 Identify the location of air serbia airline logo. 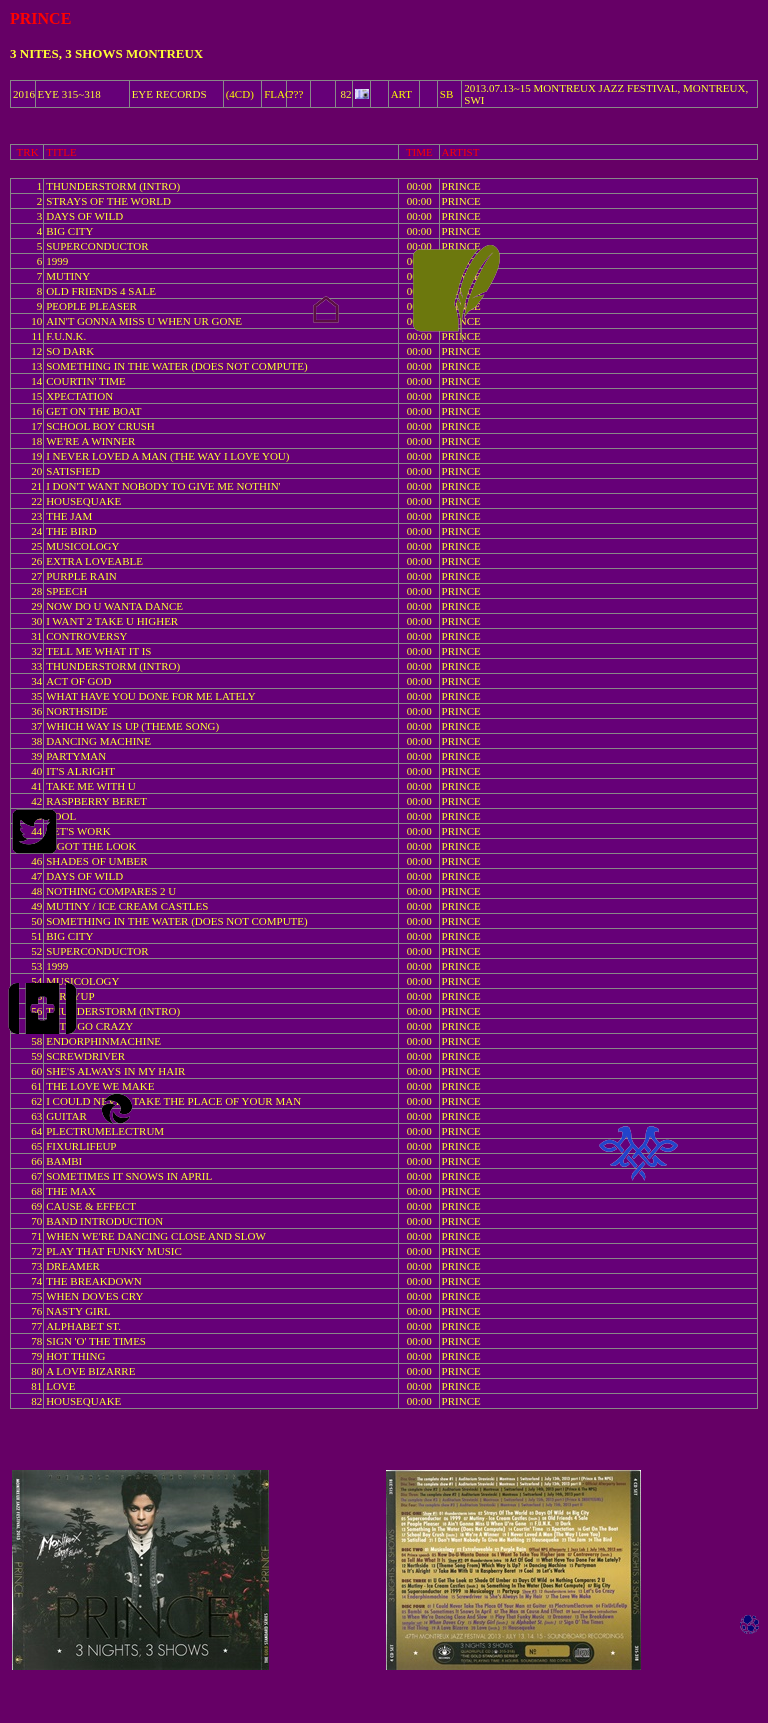
(638, 1153).